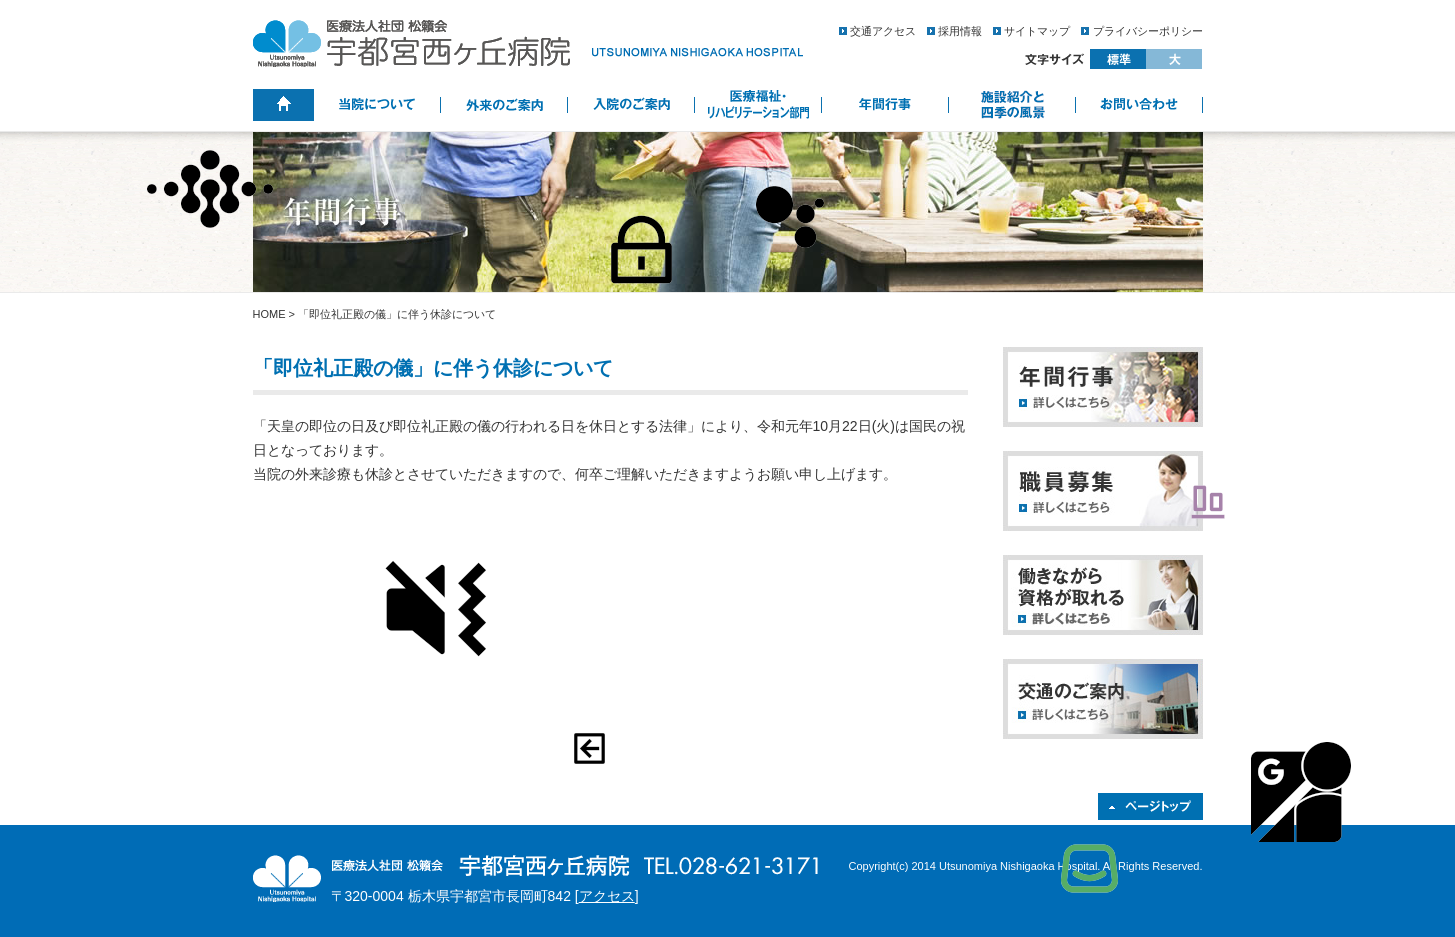 The width and height of the screenshot is (1455, 937). What do you see at coordinates (1089, 868) in the screenshot?
I see `open the Salla e-commerce platform` at bounding box center [1089, 868].